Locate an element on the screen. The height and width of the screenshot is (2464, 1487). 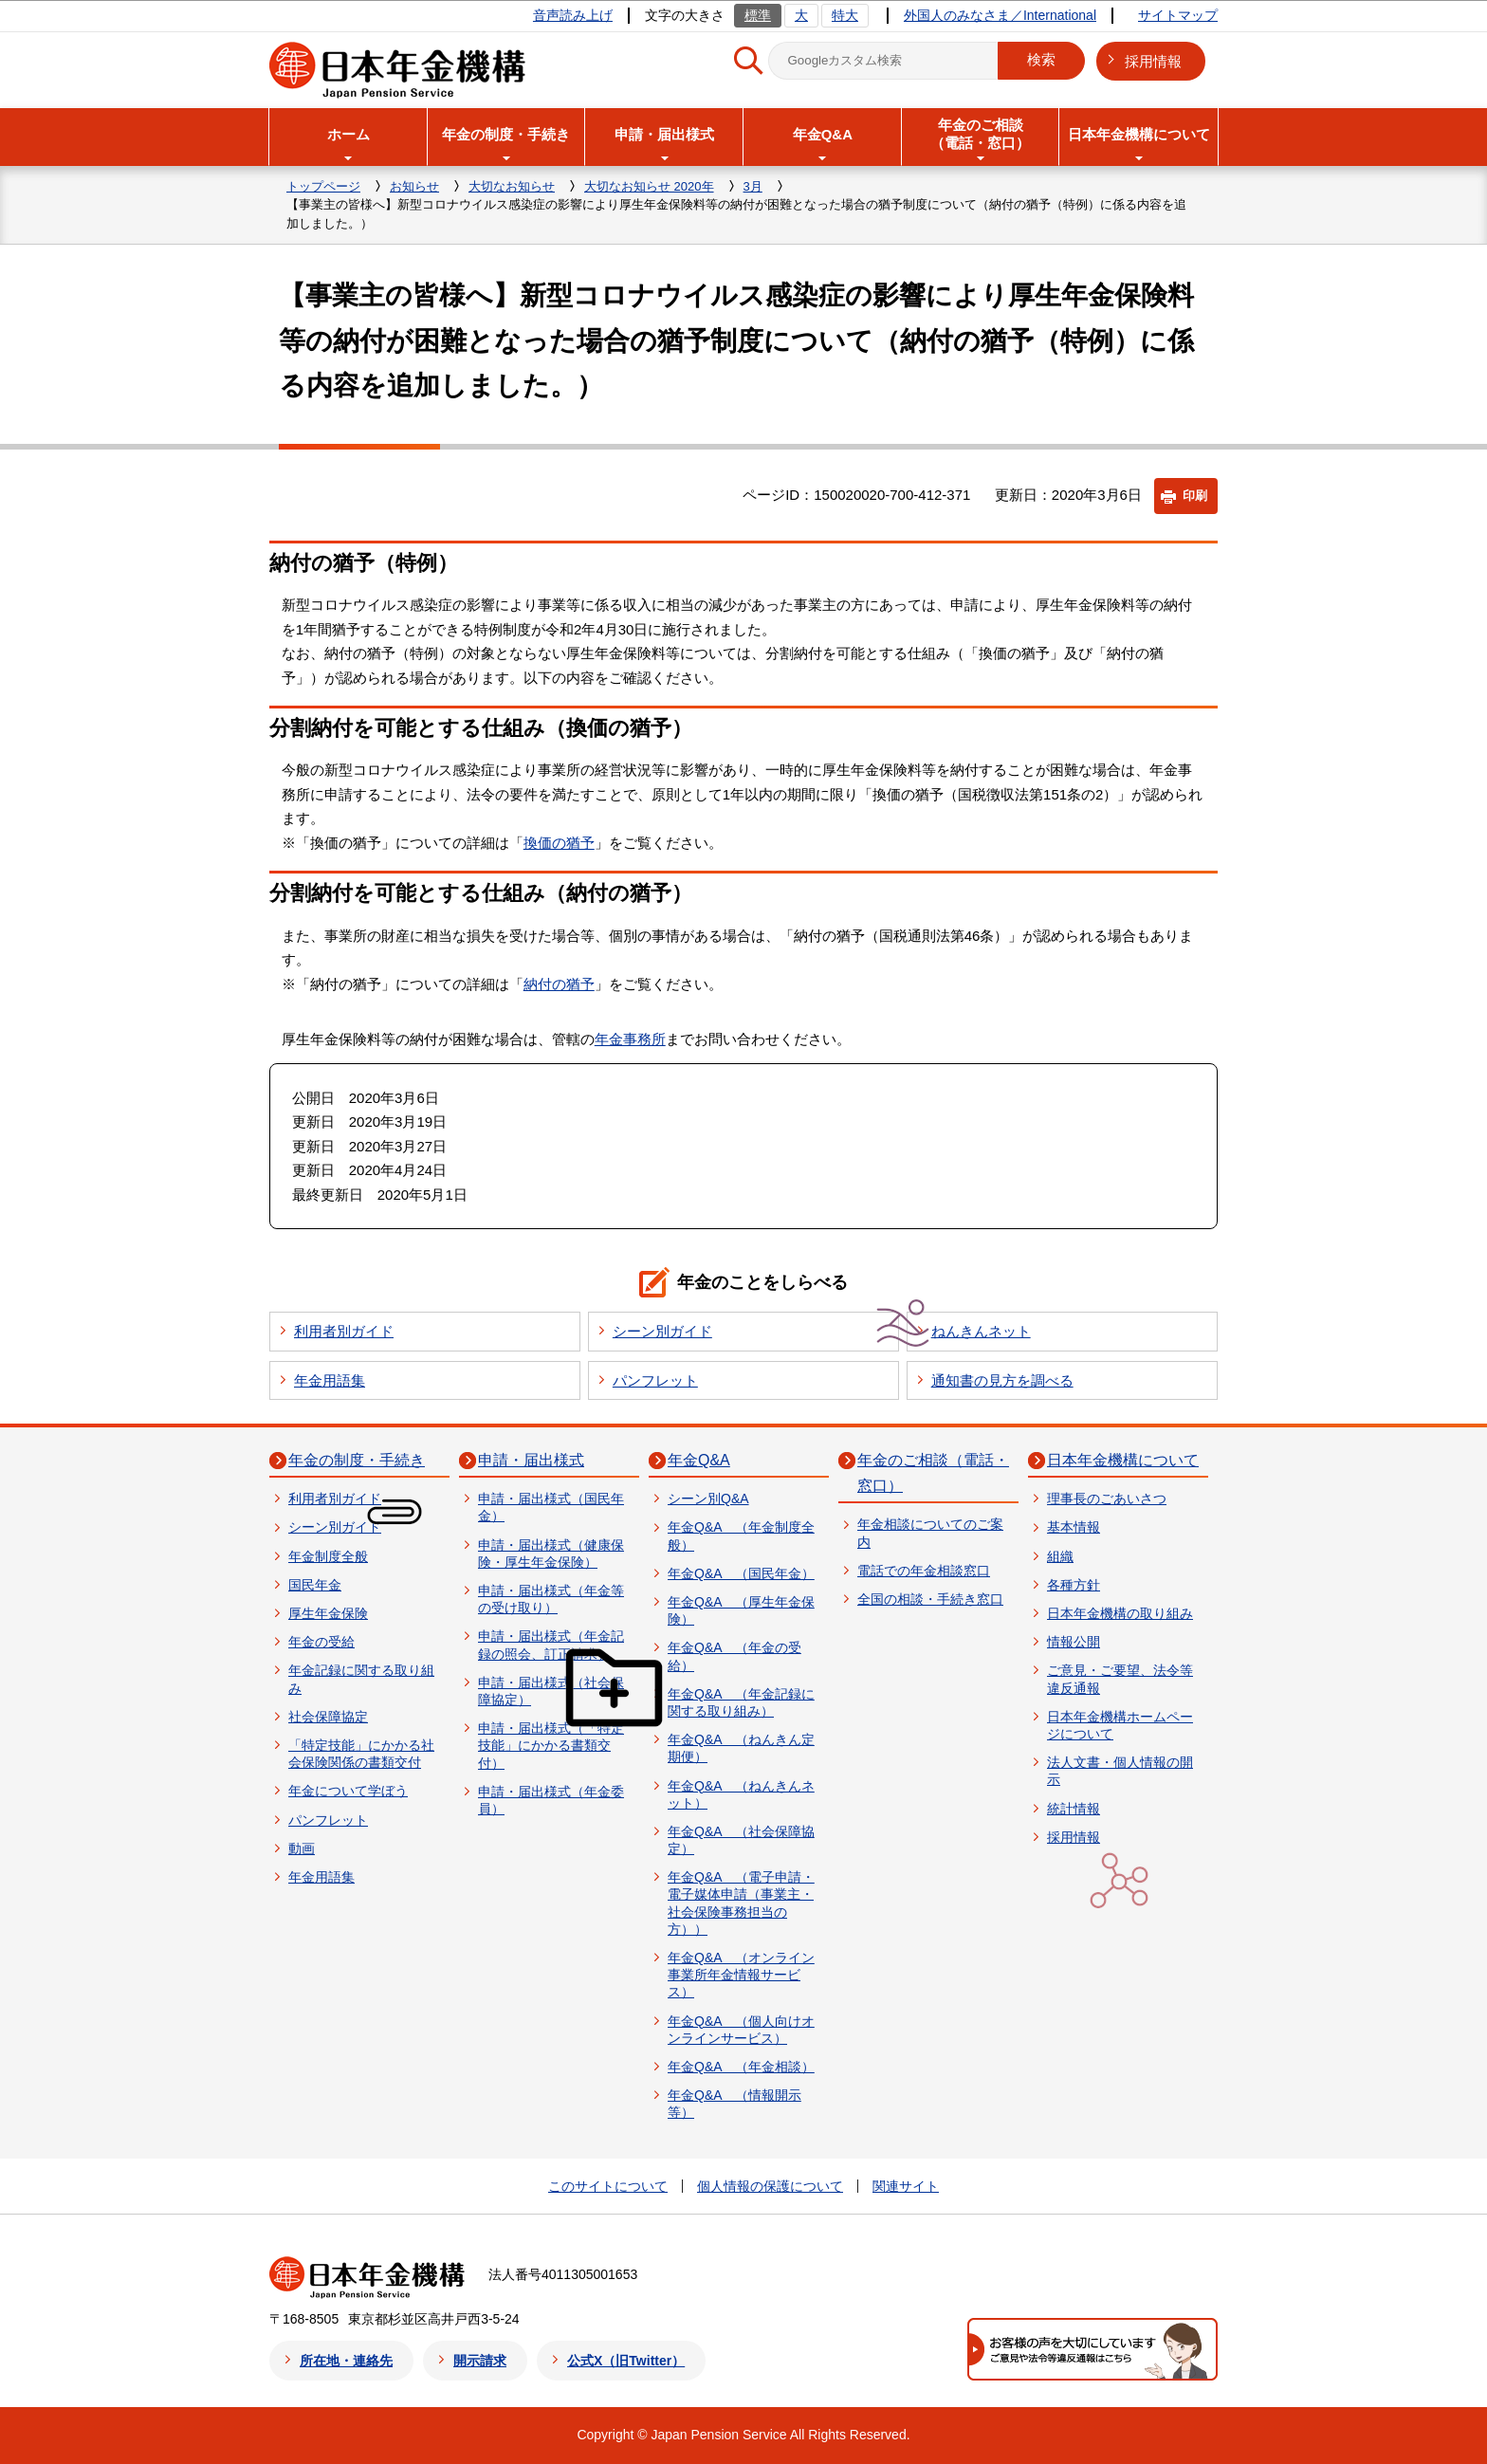
view network connections or relationships is located at coordinates (1119, 1882).